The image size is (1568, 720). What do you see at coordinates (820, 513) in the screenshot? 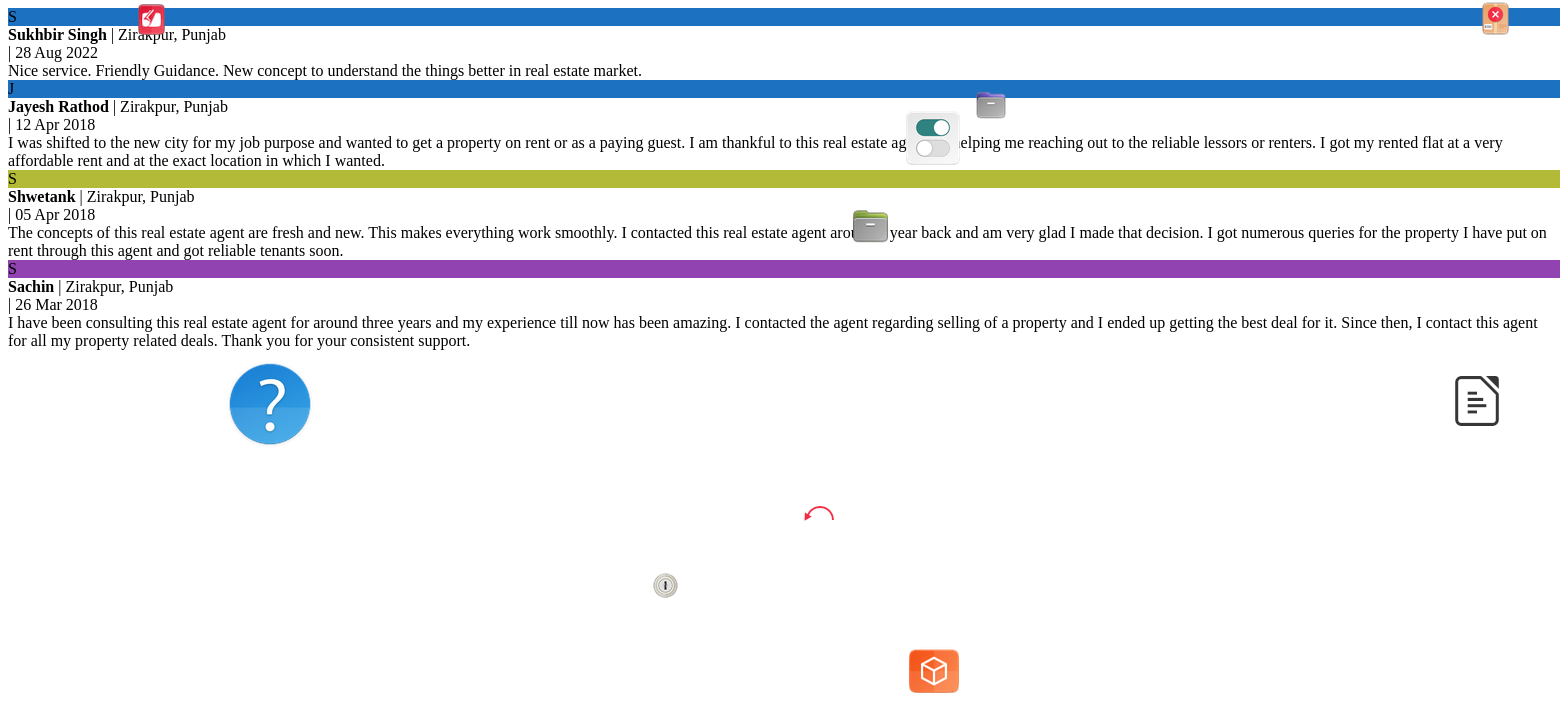
I see `undo the last action` at bounding box center [820, 513].